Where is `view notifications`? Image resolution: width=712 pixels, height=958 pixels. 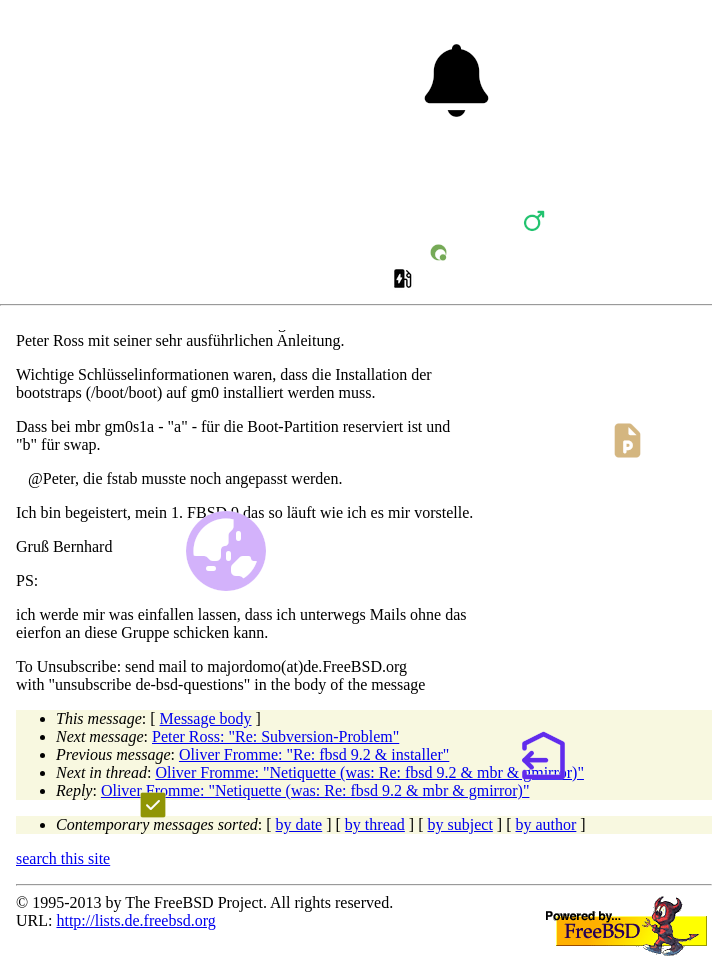
view notifications is located at coordinates (456, 80).